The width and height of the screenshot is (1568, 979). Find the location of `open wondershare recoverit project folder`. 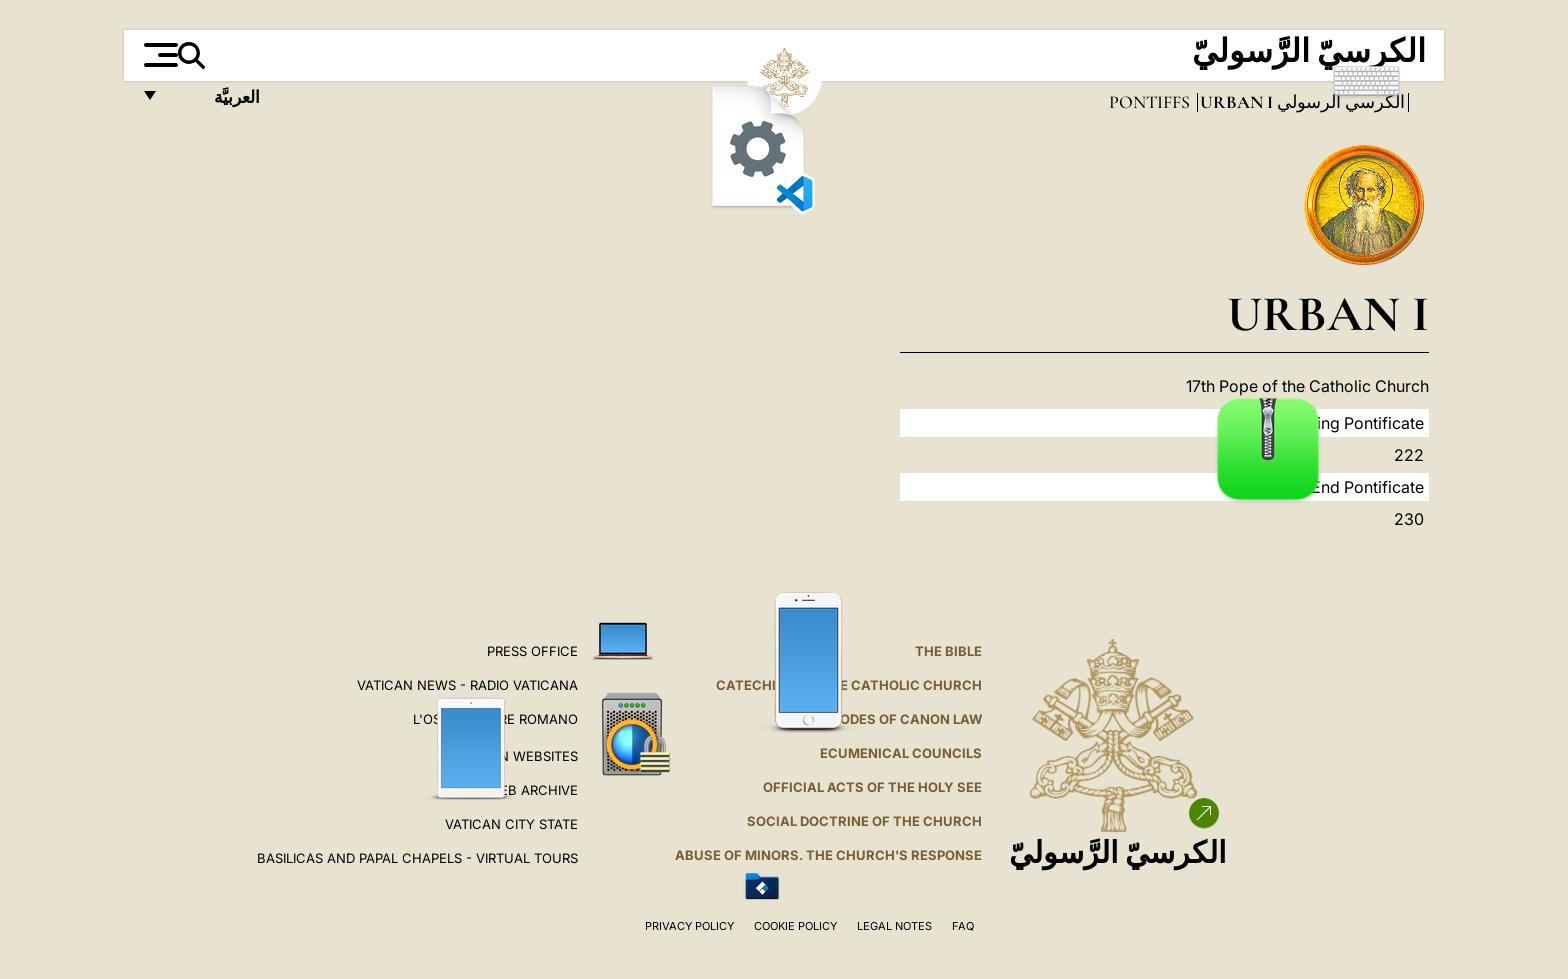

open wondershare recoverit project folder is located at coordinates (762, 887).